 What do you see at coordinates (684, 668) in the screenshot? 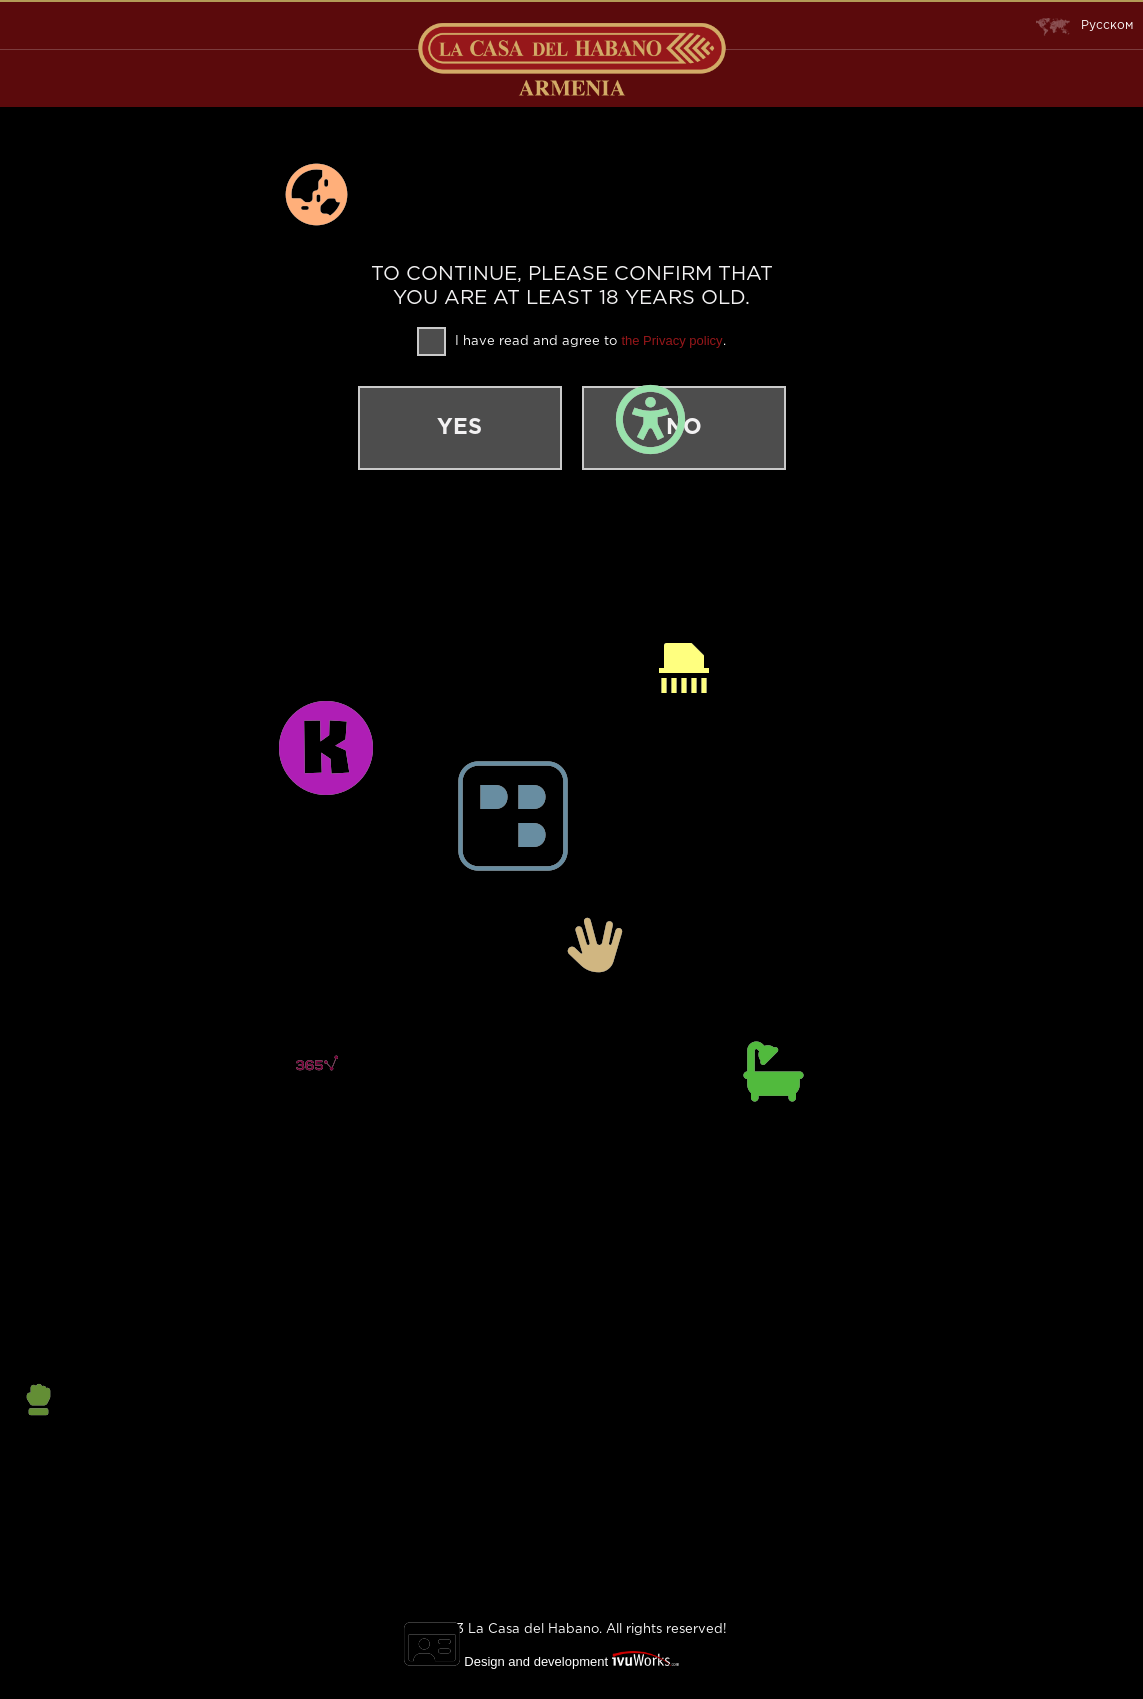
I see `permanently delete or shred a document` at bounding box center [684, 668].